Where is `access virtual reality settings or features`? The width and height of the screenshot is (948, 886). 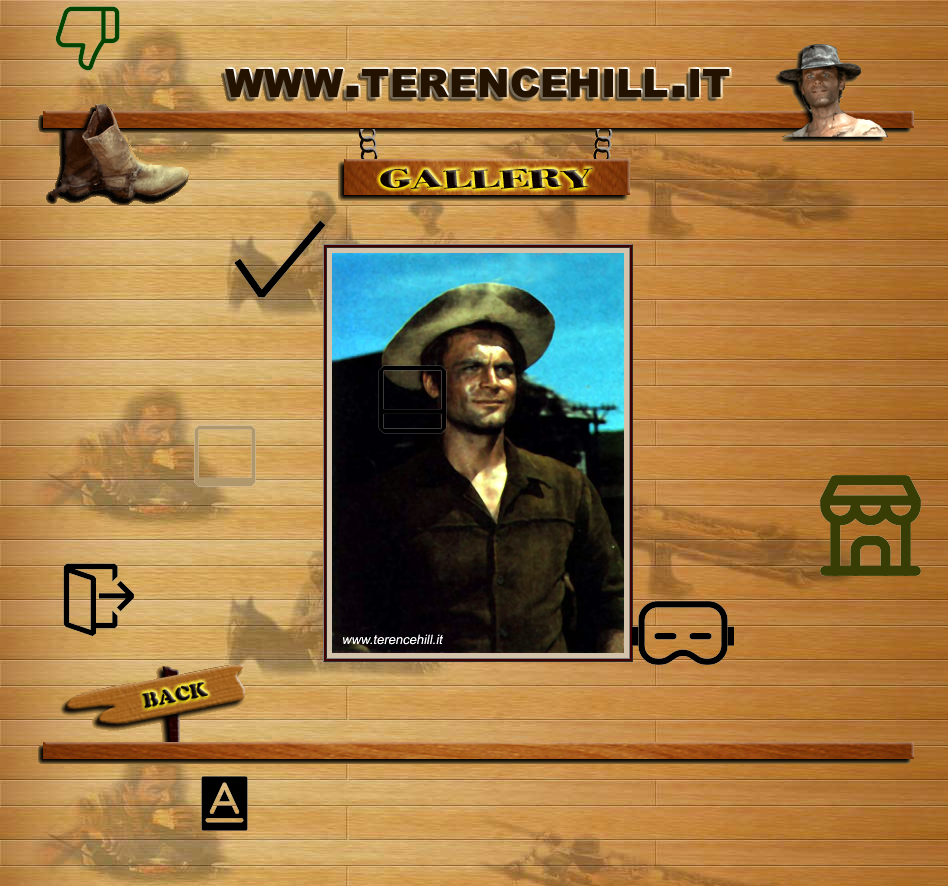 access virtual reality settings or features is located at coordinates (683, 633).